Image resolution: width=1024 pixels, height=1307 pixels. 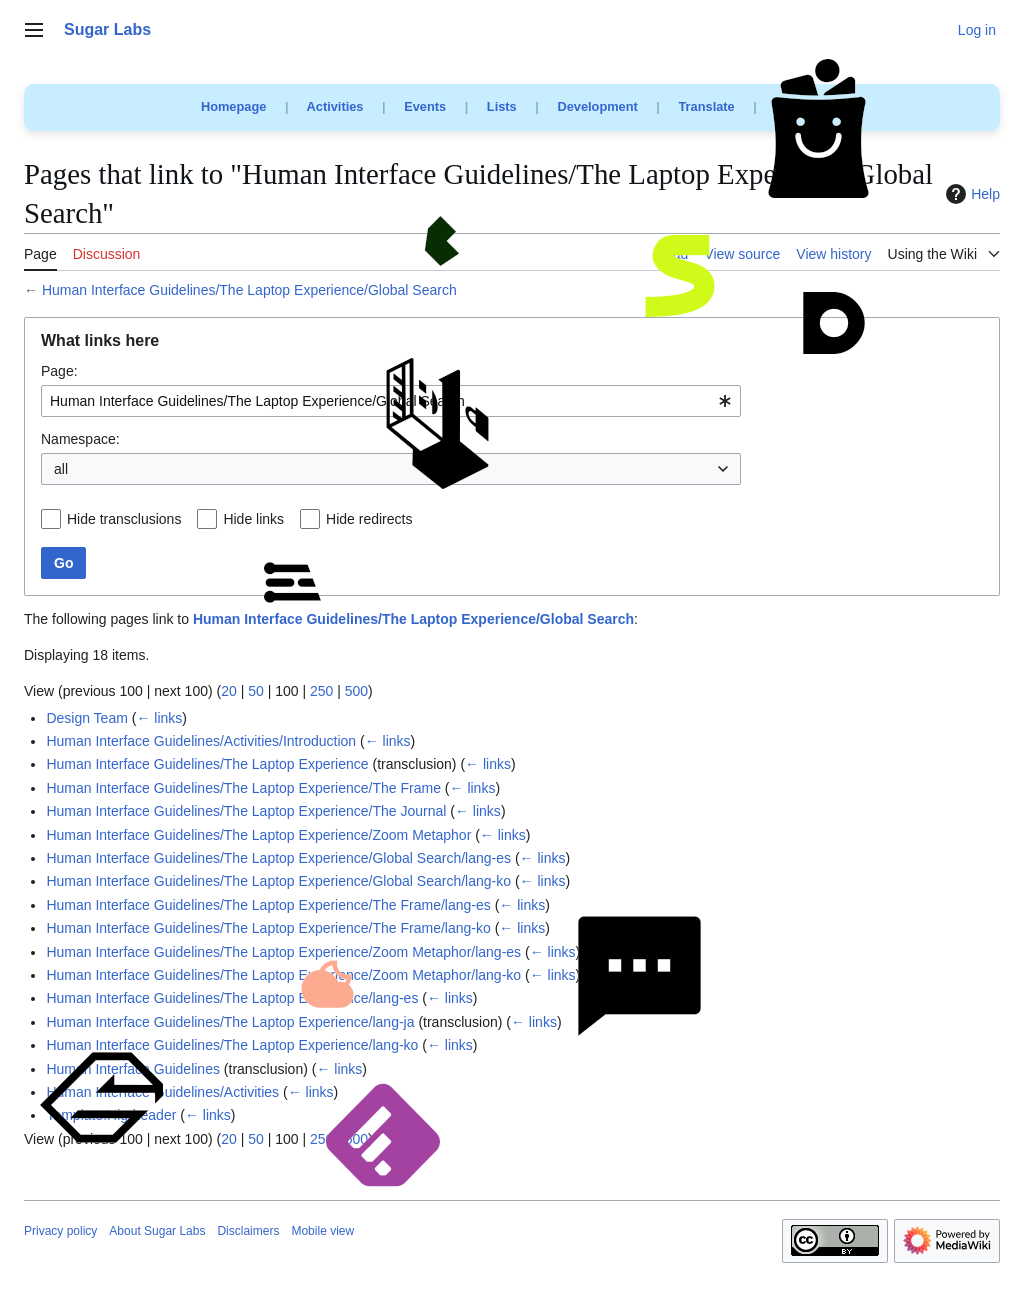 I want to click on DatoCMS logo, so click(x=834, y=323).